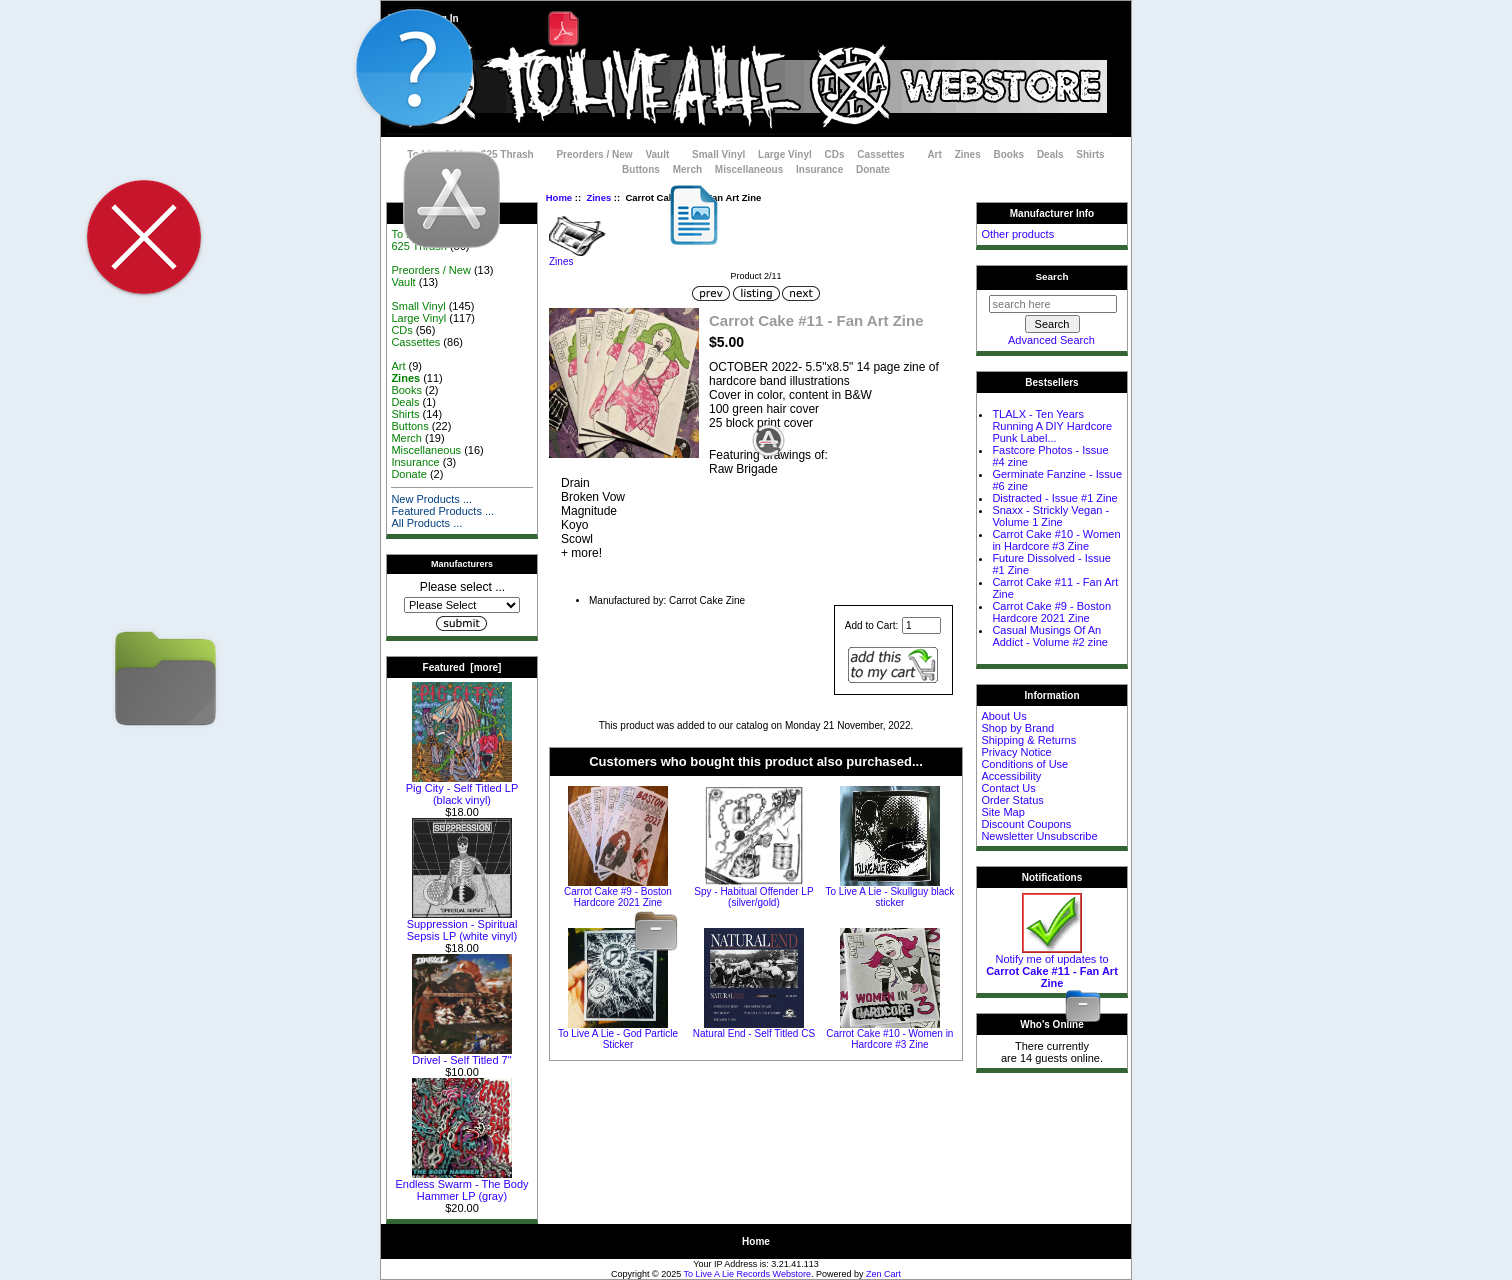 The width and height of the screenshot is (1512, 1280). Describe the element at coordinates (768, 440) in the screenshot. I see `open the system software update application` at that location.